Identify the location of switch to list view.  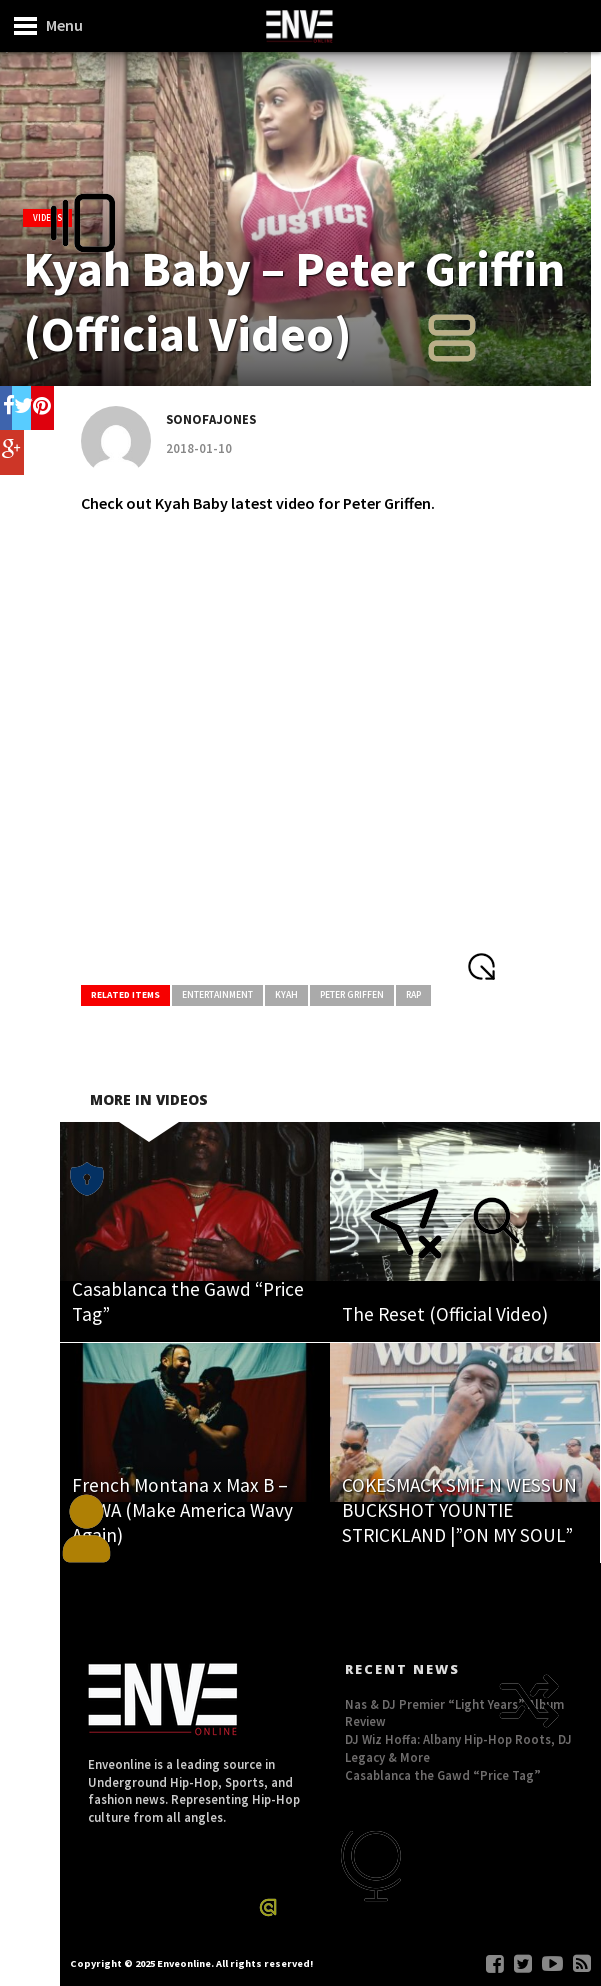
(452, 338).